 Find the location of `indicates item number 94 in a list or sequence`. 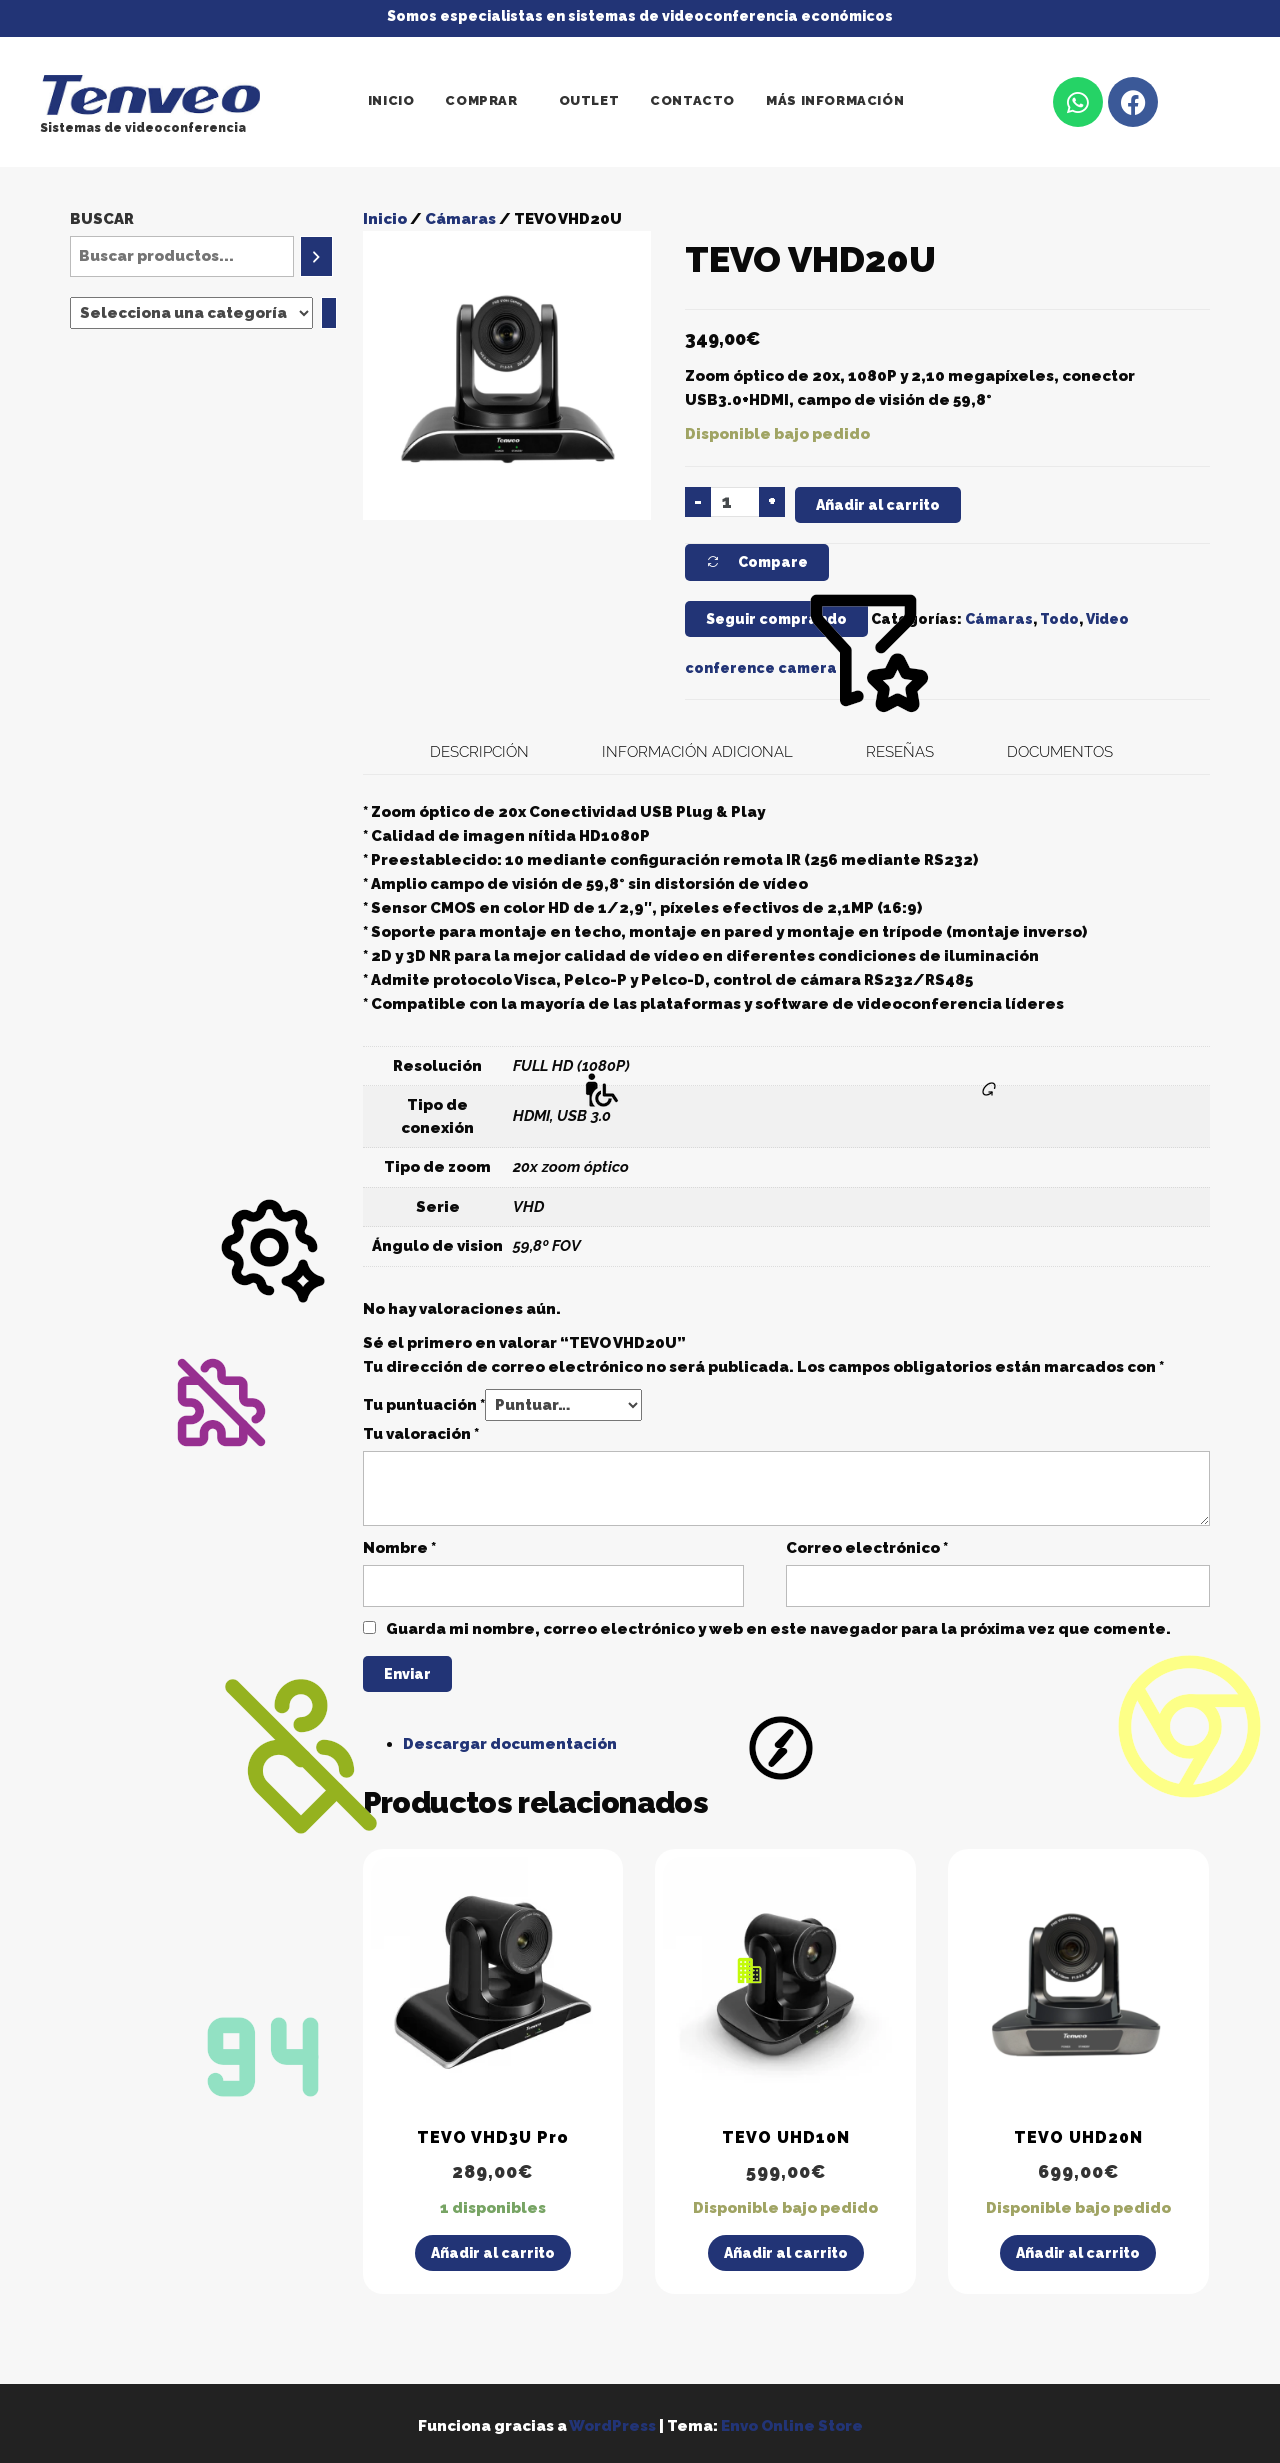

indicates item number 94 in a list or sequence is located at coordinates (263, 2057).